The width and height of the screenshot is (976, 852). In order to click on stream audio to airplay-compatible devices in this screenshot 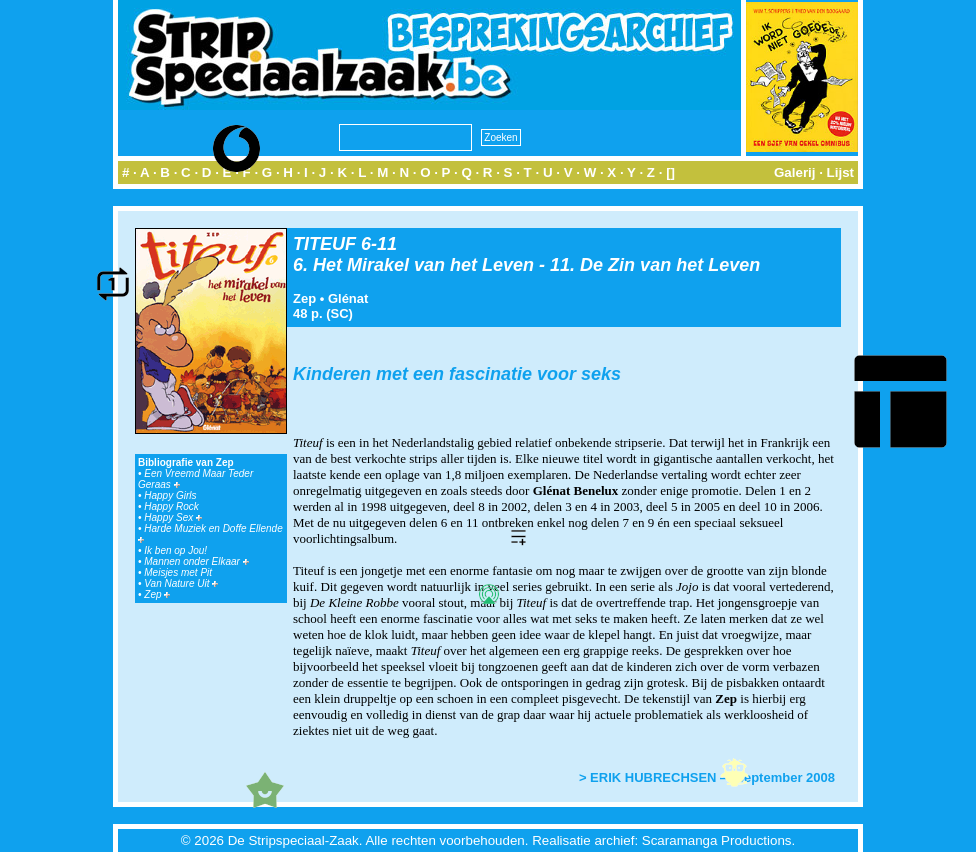, I will do `click(489, 594)`.